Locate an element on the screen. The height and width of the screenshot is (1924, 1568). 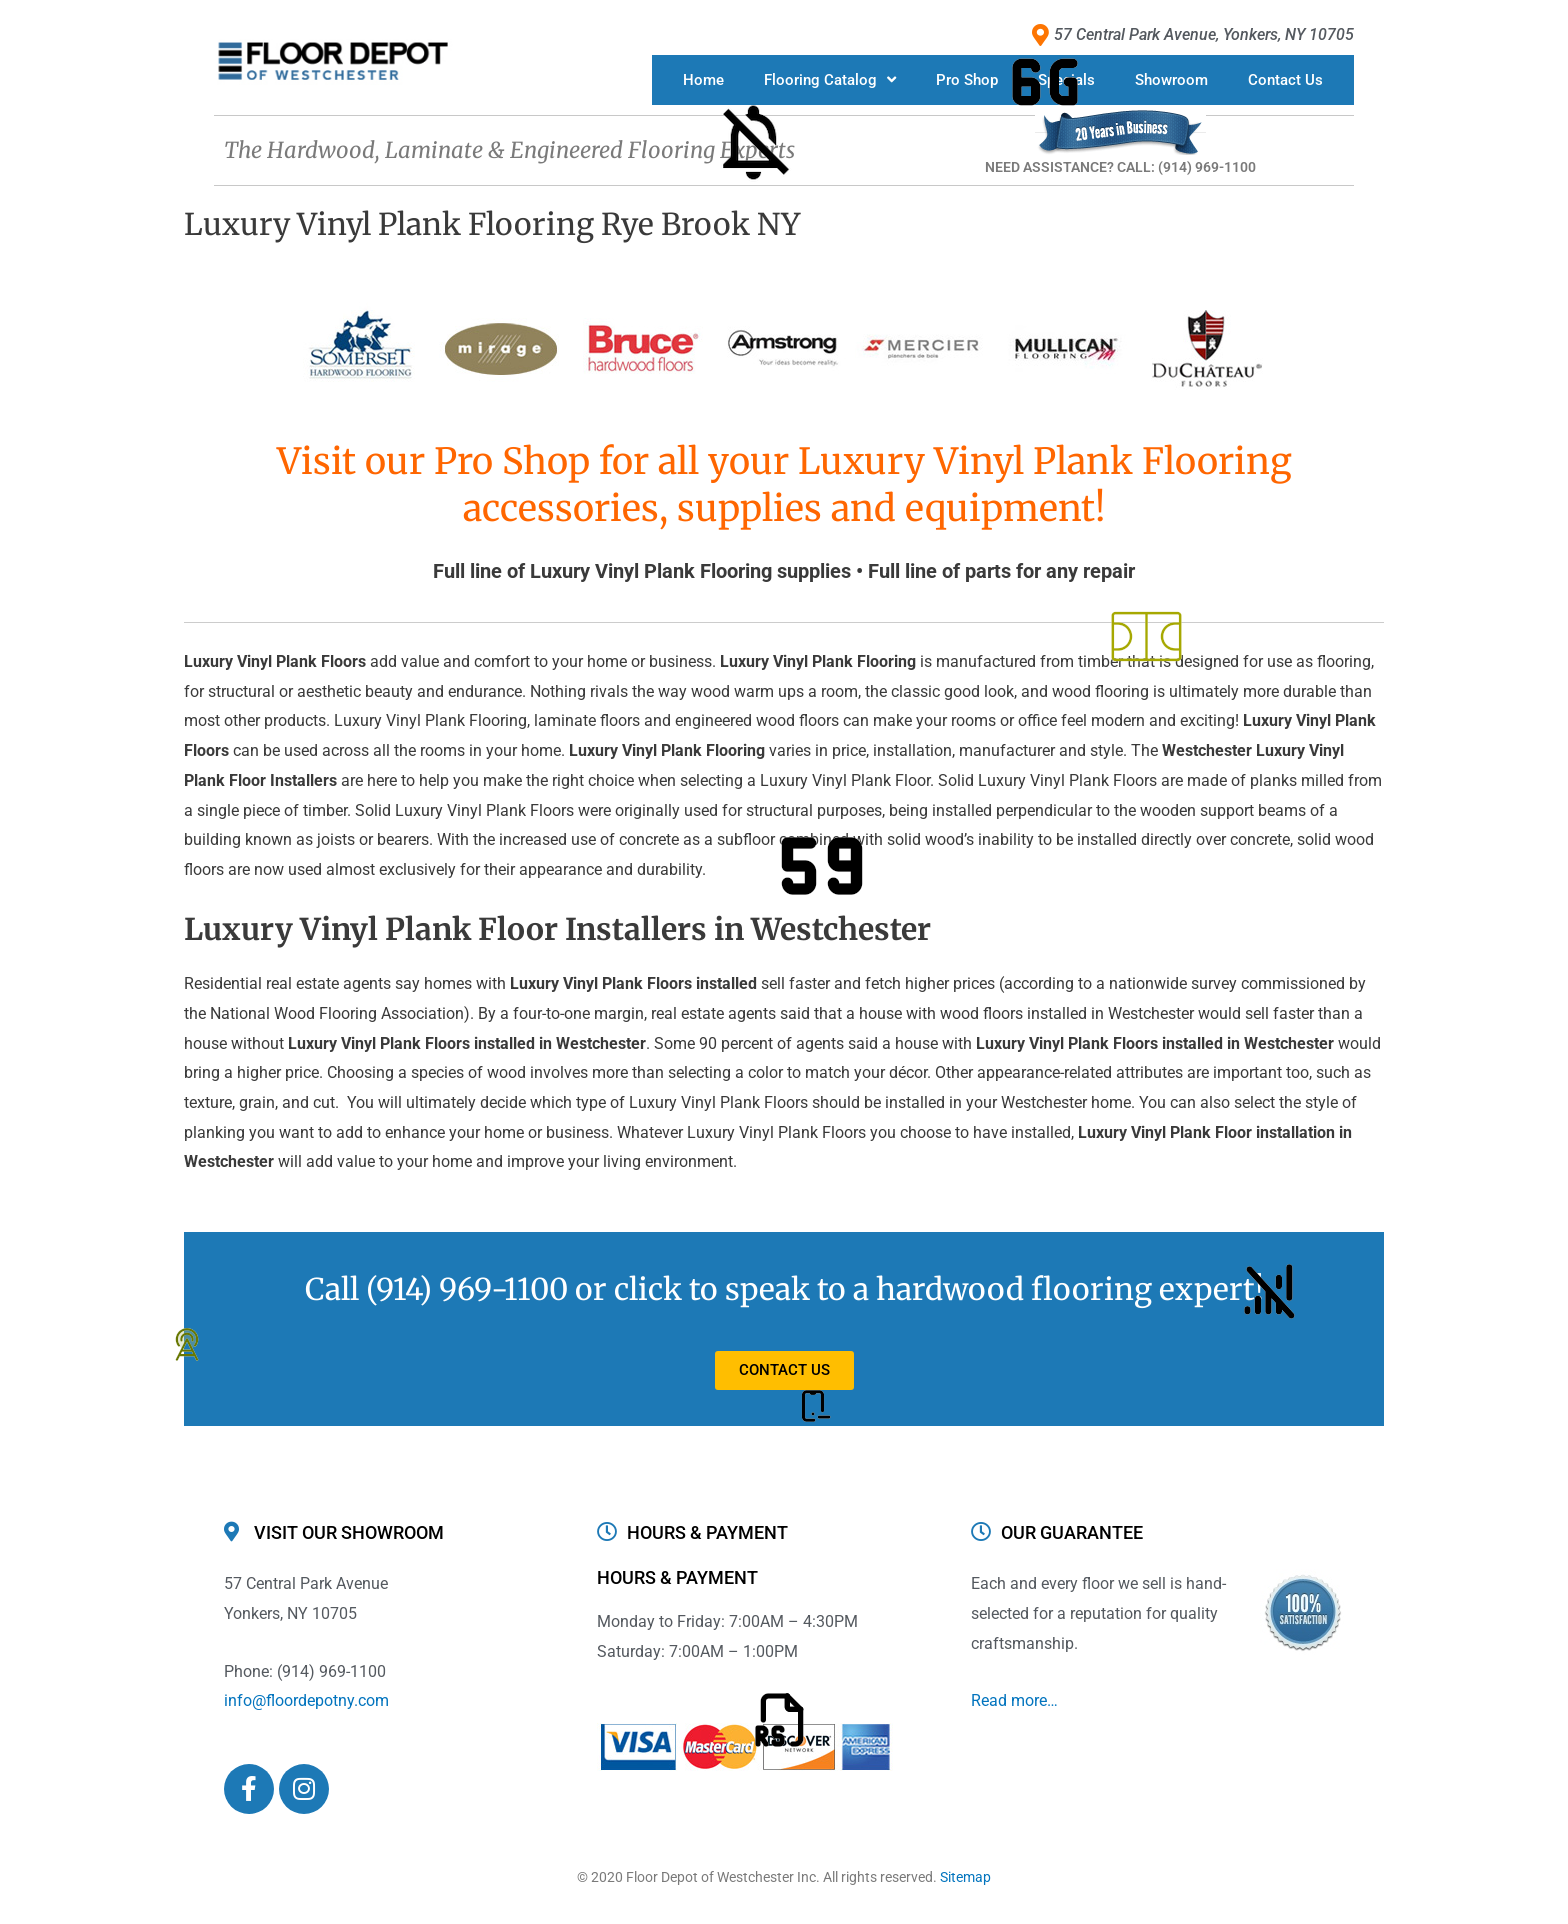
rust source code file is located at coordinates (782, 1720).